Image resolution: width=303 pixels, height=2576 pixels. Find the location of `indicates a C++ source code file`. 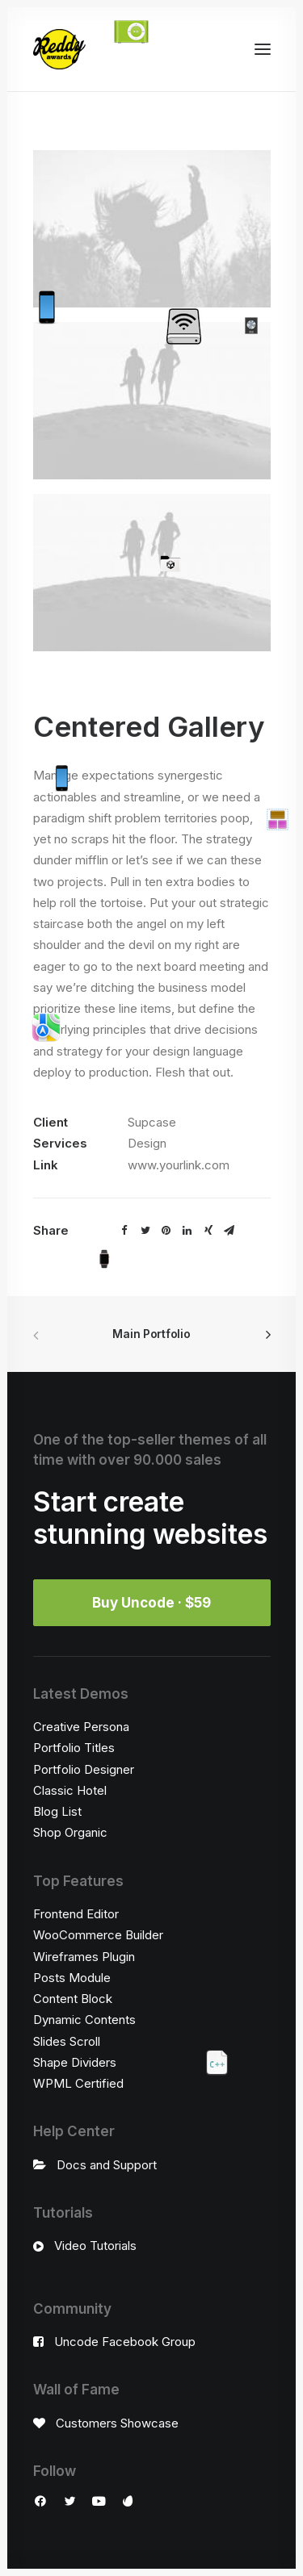

indicates a C++ source code file is located at coordinates (217, 2062).